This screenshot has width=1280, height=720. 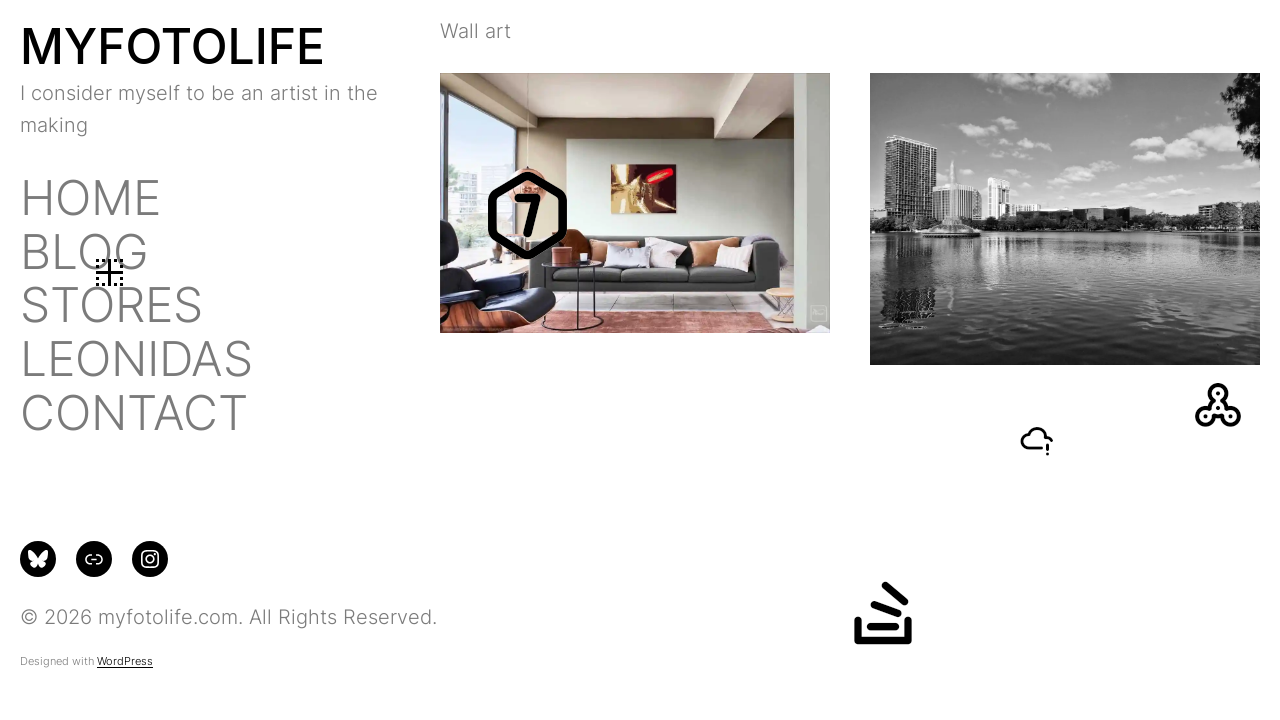 I want to click on apply inner borders to selected cells, so click(x=109, y=272).